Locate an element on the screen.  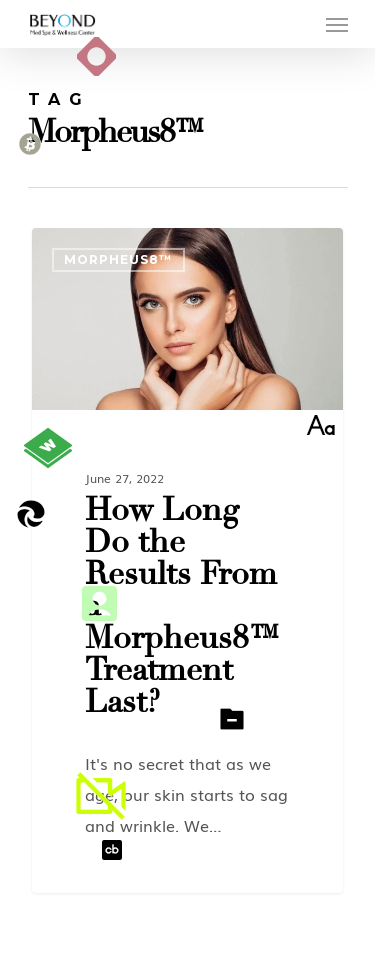
adjust text size settings is located at coordinates (321, 425).